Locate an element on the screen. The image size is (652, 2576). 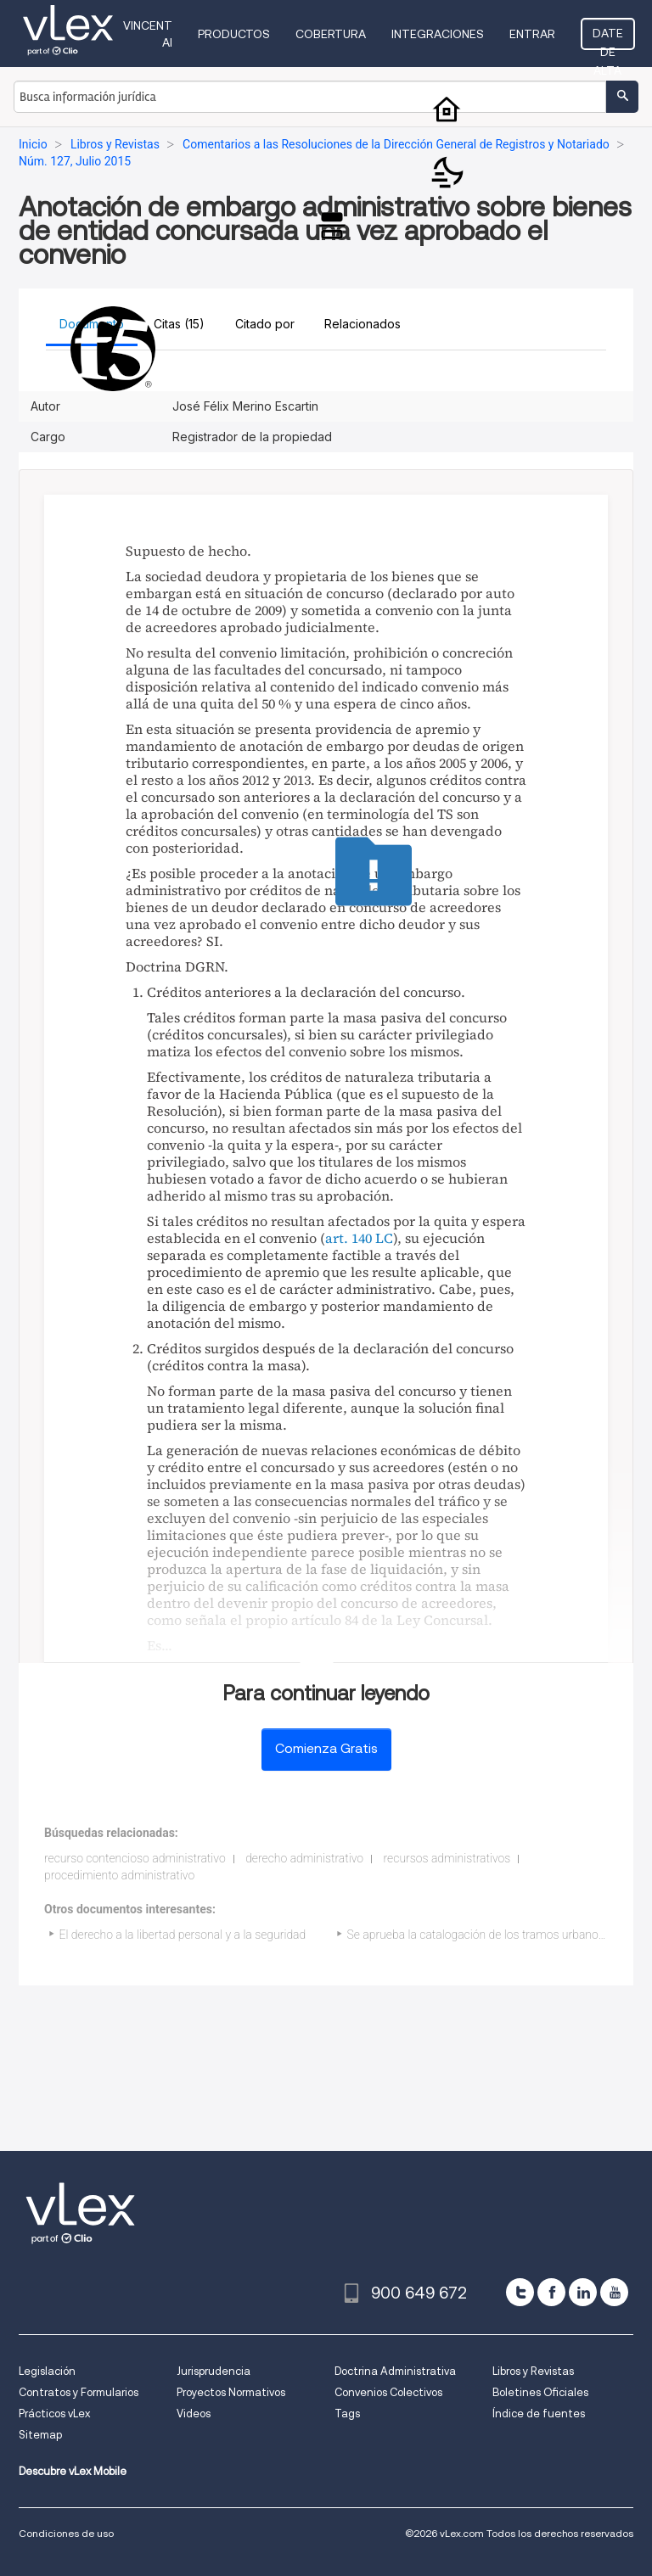
navigate to home screen is located at coordinates (447, 110).